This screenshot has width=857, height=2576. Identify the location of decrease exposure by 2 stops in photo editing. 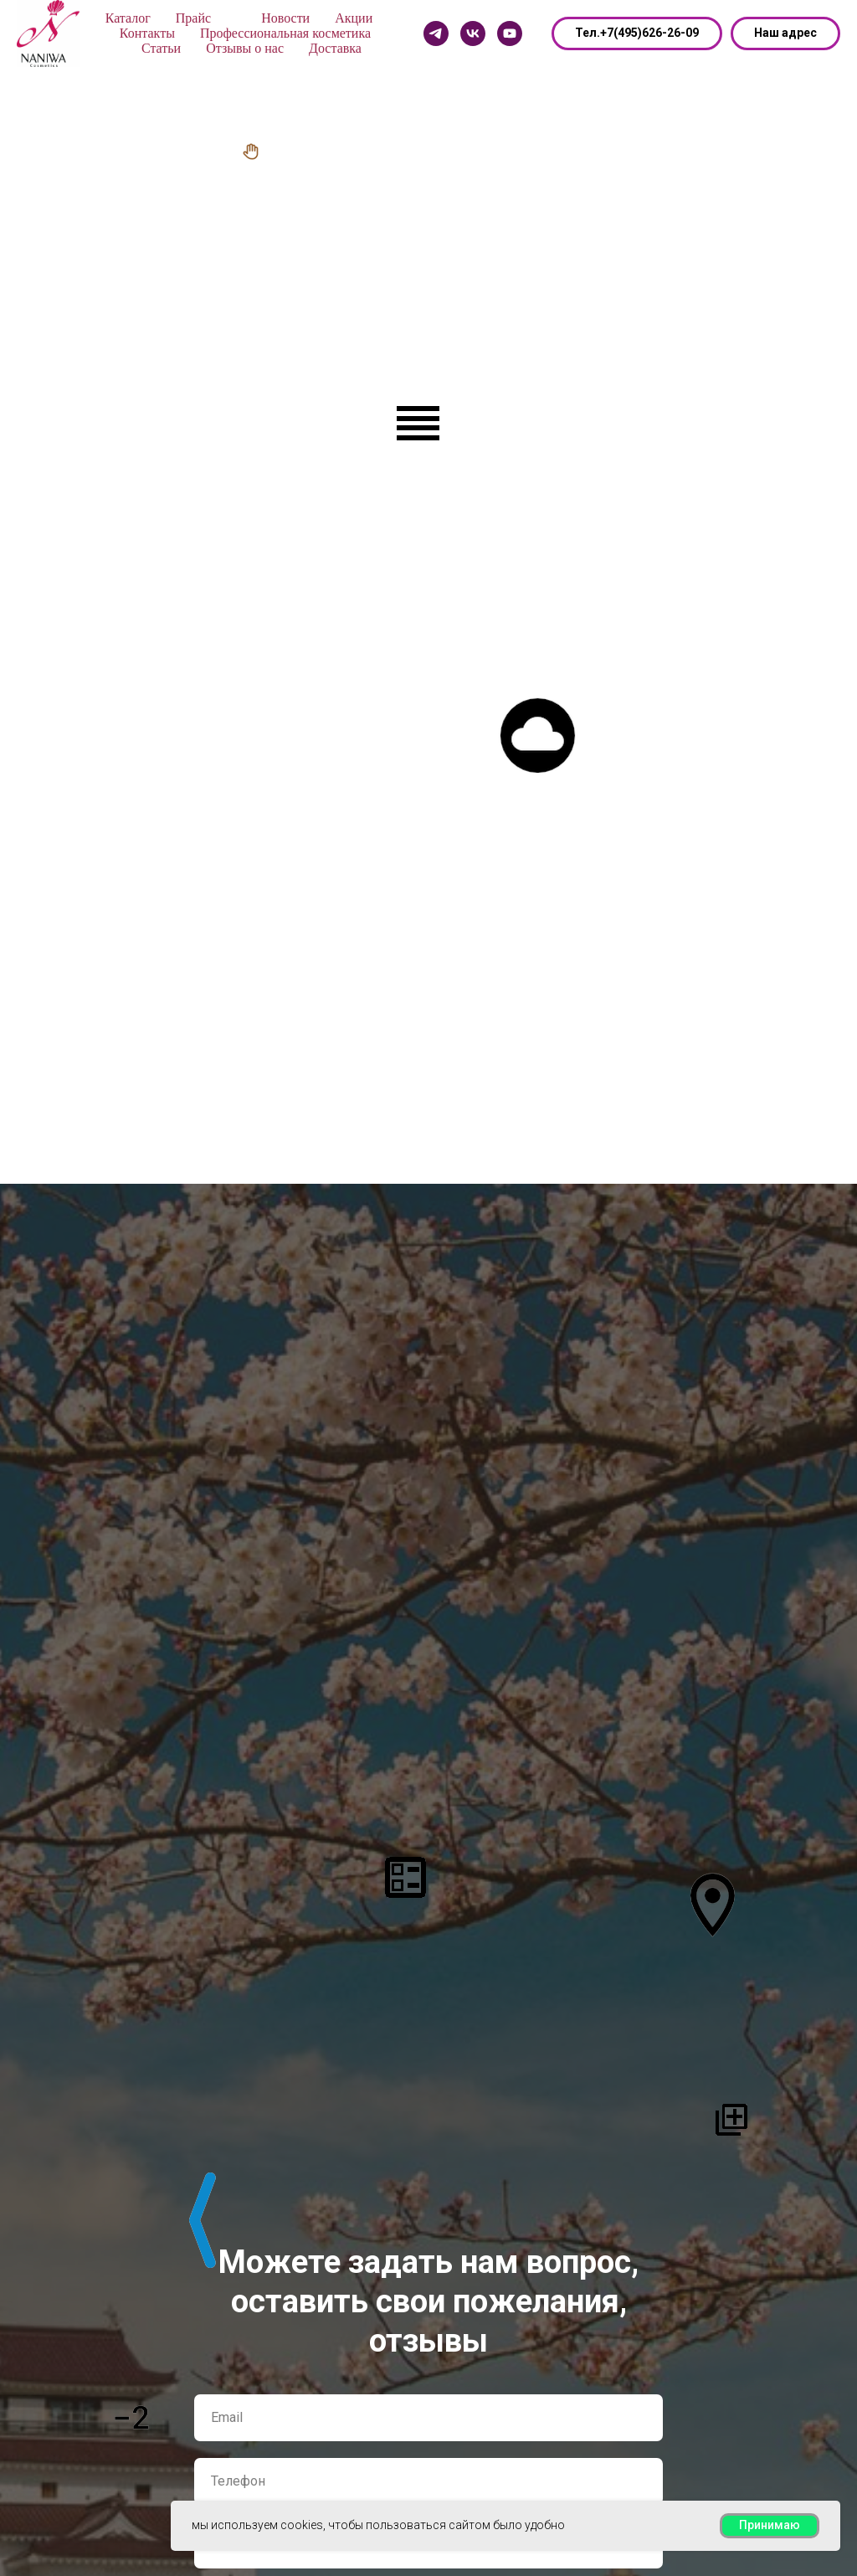
(132, 2418).